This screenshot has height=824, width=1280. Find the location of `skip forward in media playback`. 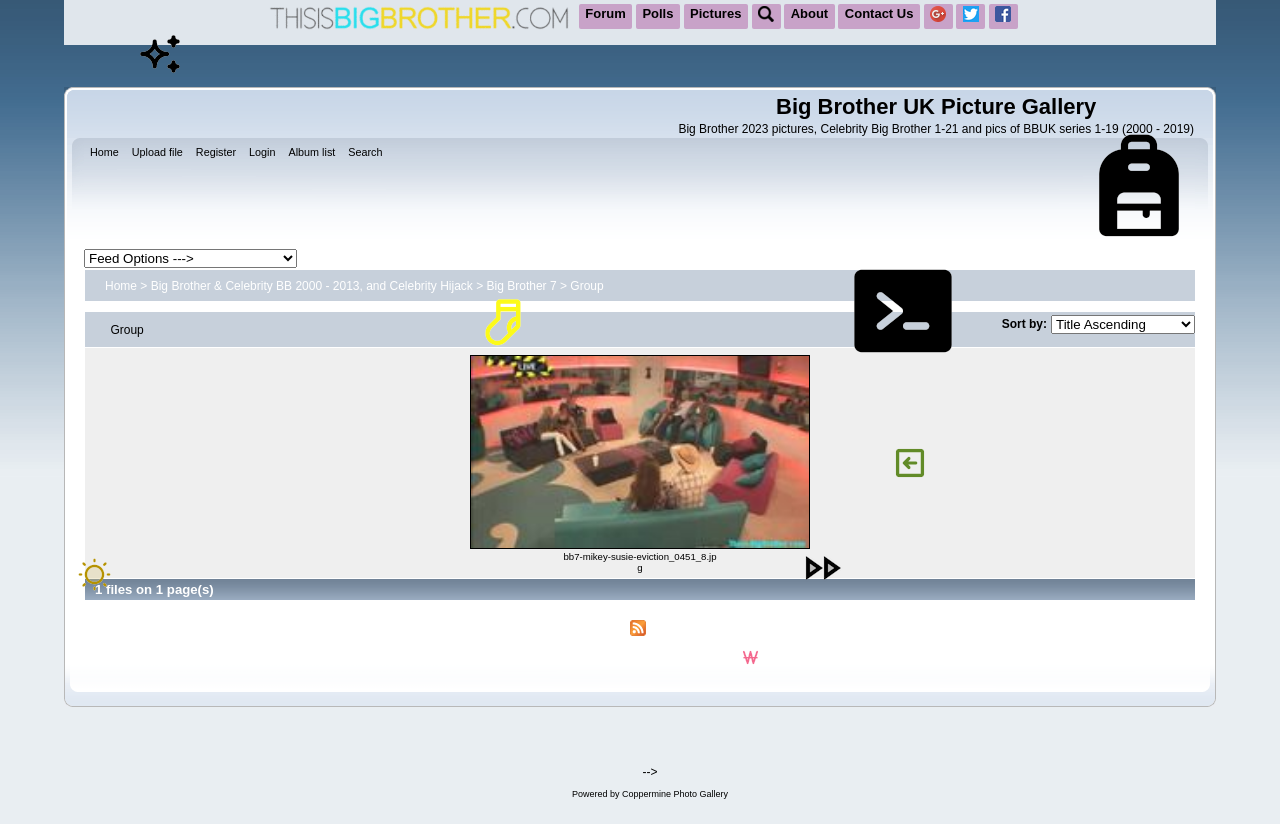

skip forward in media playback is located at coordinates (822, 568).